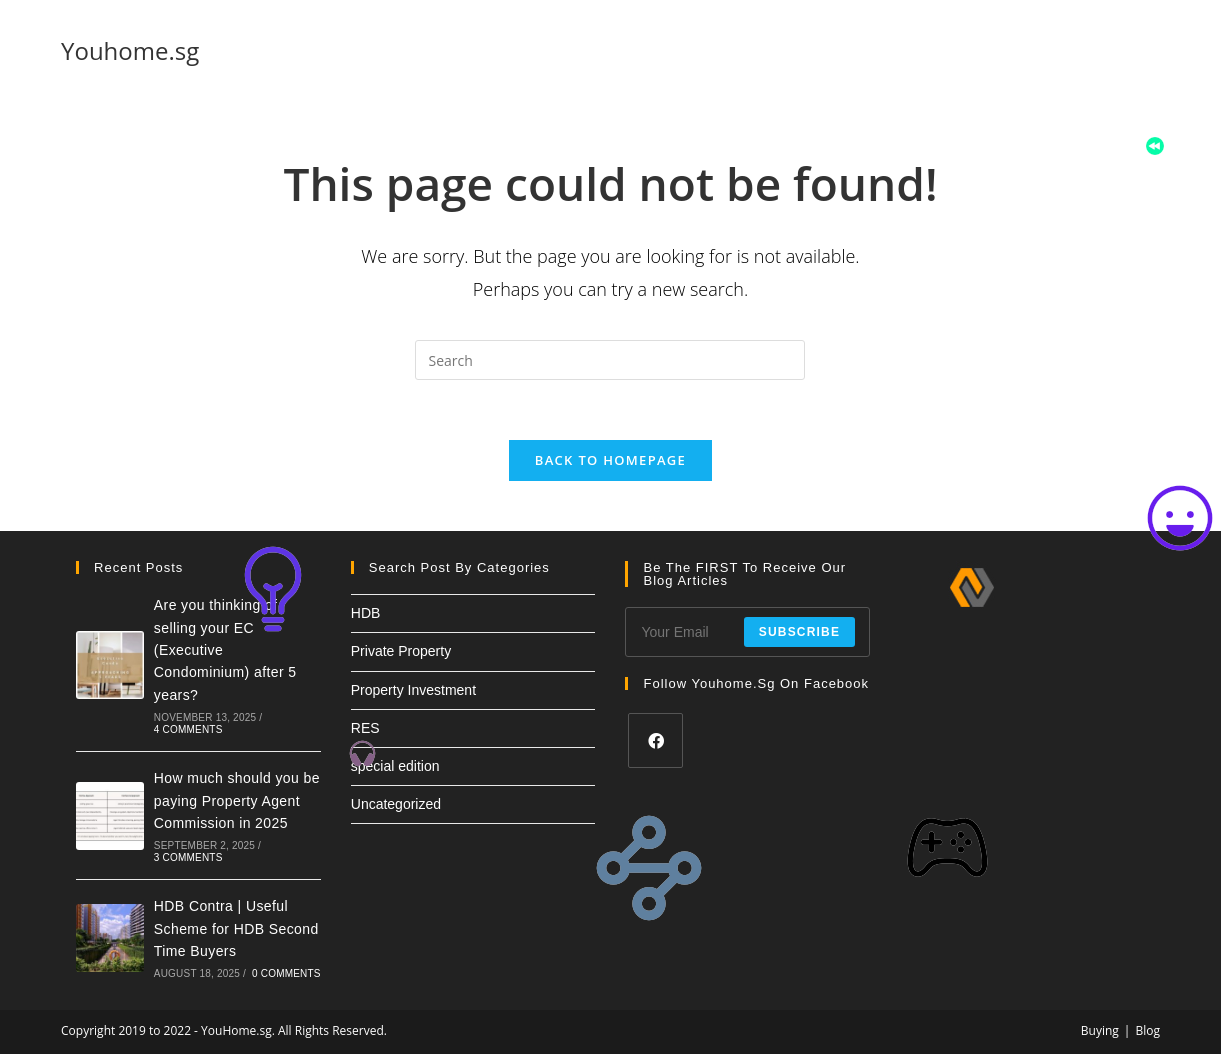 The height and width of the screenshot is (1054, 1221). Describe the element at coordinates (1180, 518) in the screenshot. I see `rate your experience positively` at that location.